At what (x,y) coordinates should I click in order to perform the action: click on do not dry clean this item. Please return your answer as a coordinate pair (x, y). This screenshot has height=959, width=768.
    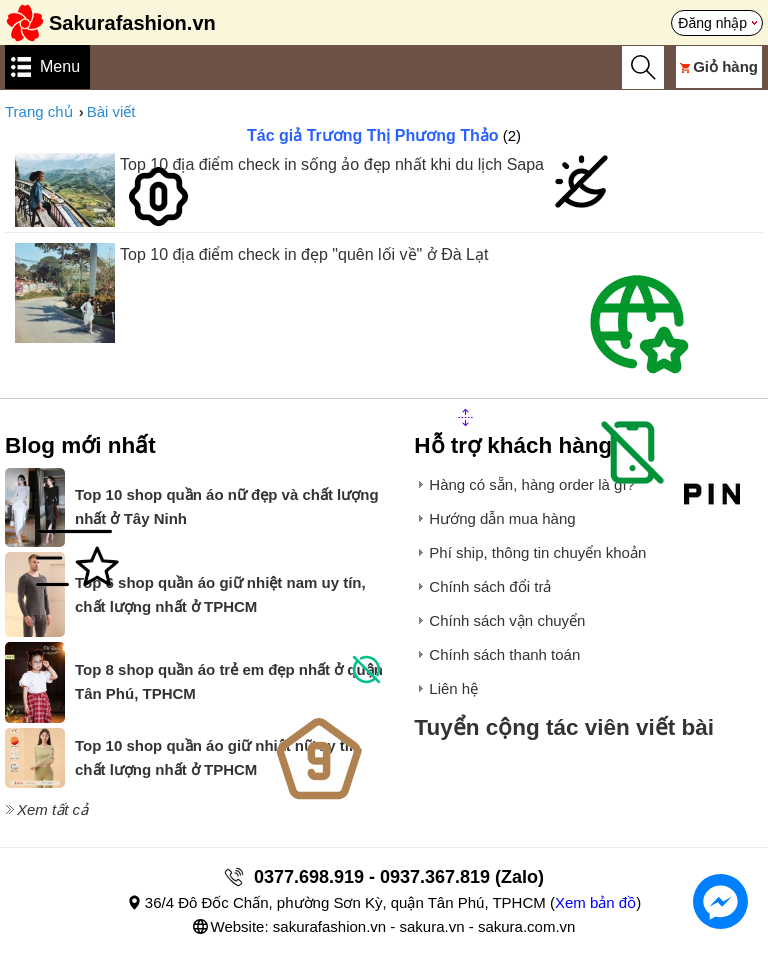
    Looking at the image, I should click on (366, 669).